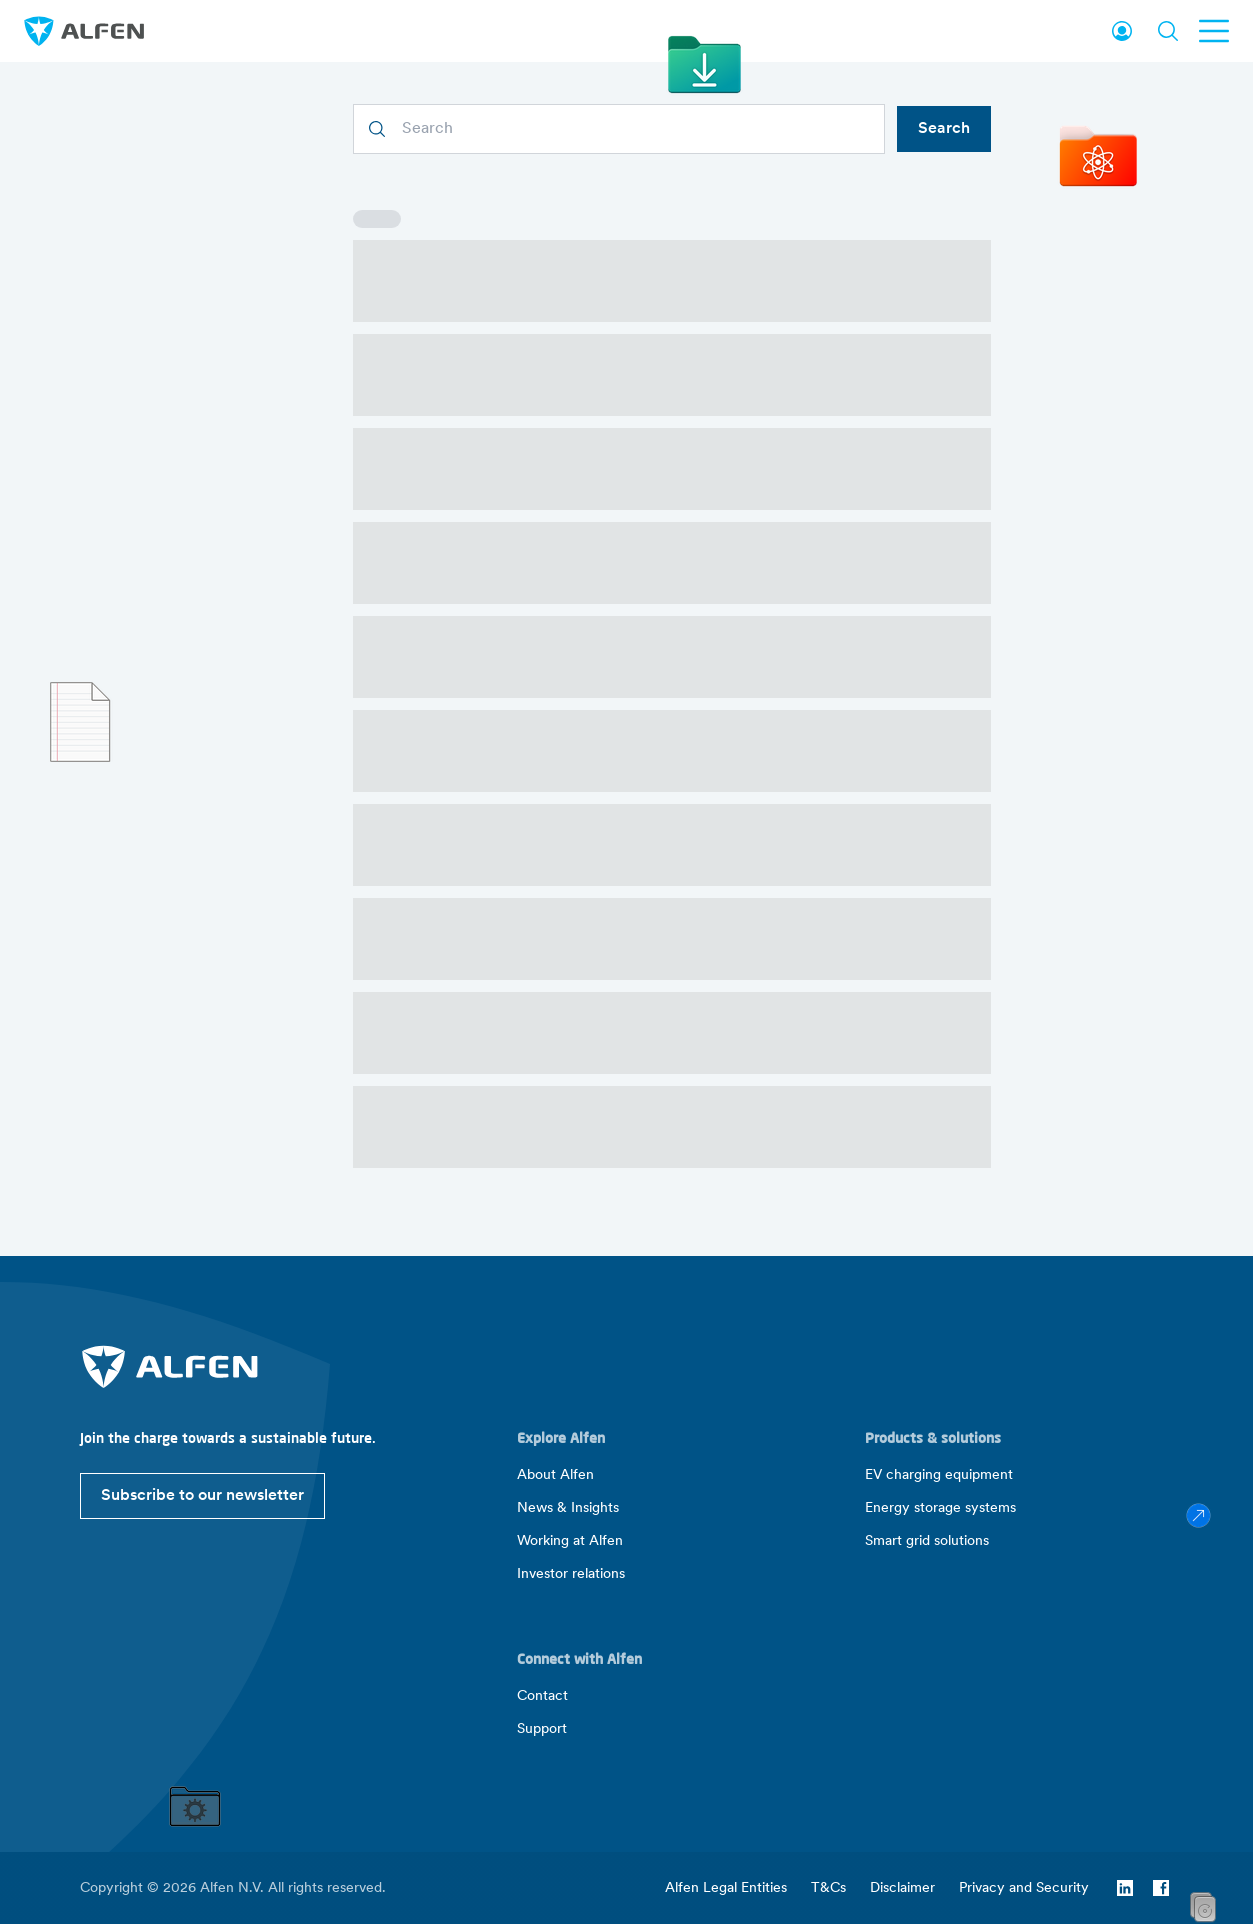 The width and height of the screenshot is (1253, 1924). Describe the element at coordinates (1203, 1907) in the screenshot. I see `access multiple disk drives or storage devices` at that location.